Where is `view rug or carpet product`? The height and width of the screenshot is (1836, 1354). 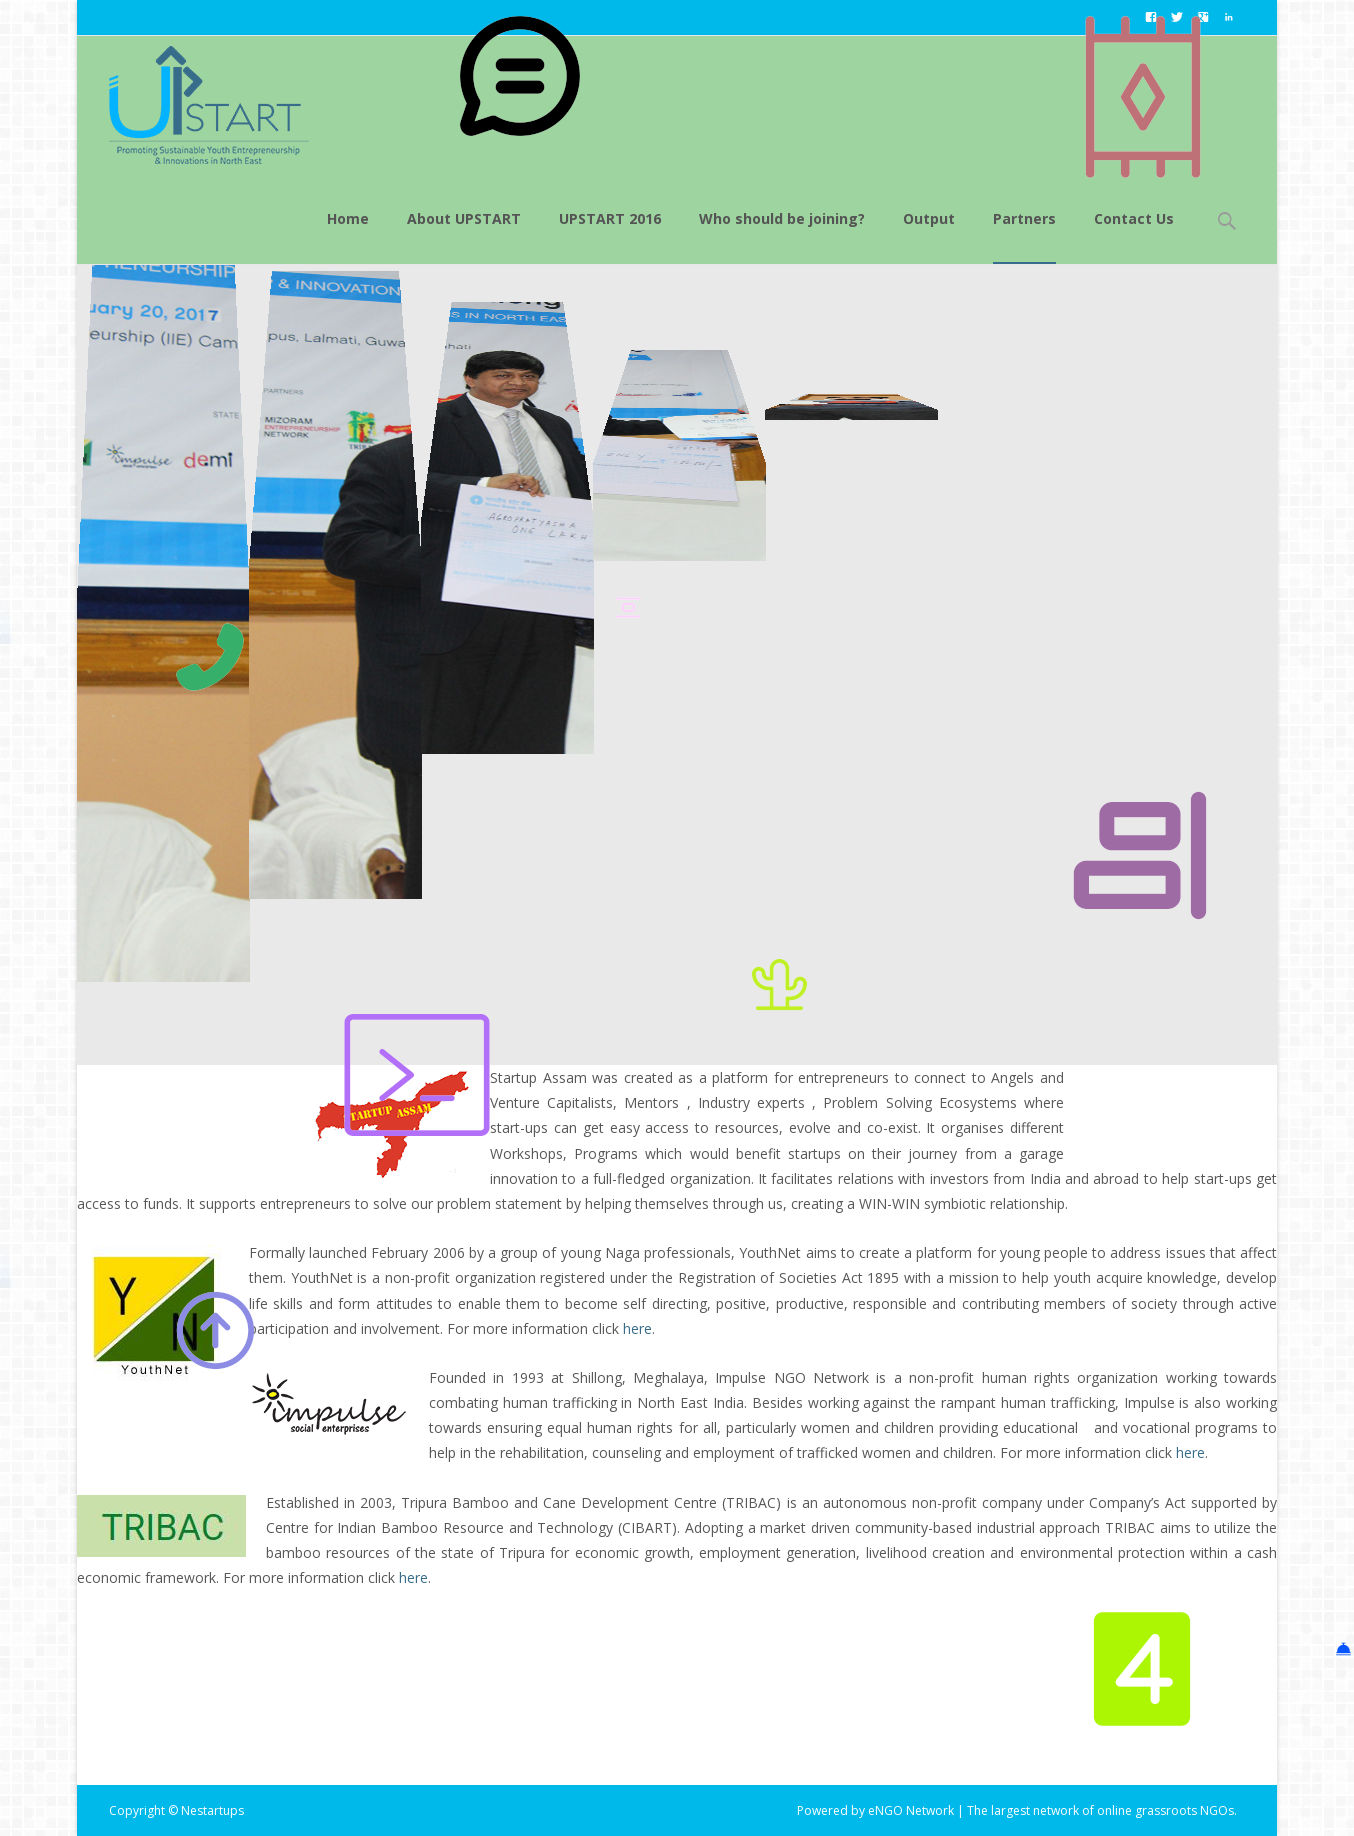
view rug or carpet product is located at coordinates (1143, 97).